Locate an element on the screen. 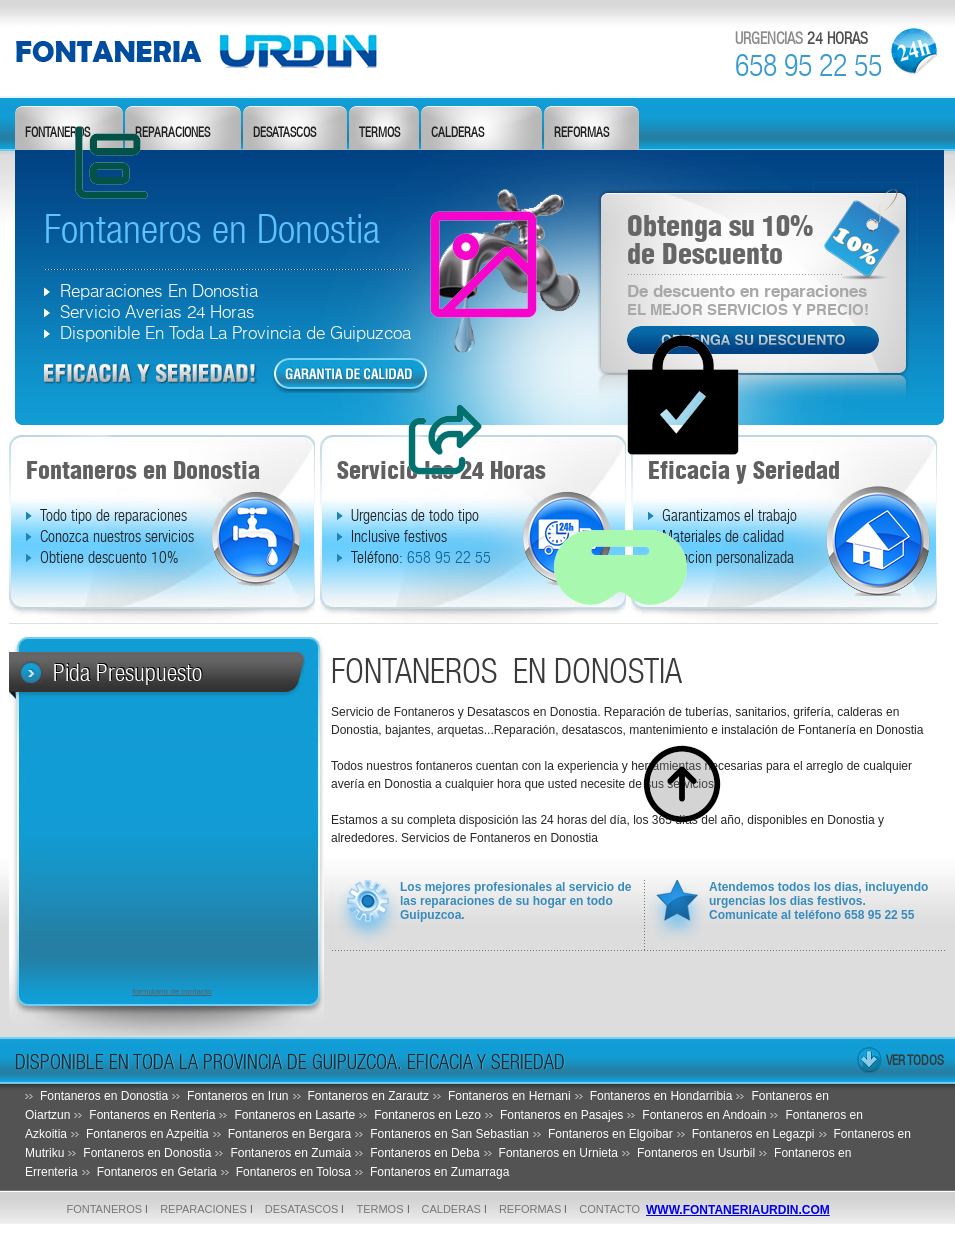 Image resolution: width=955 pixels, height=1233 pixels. scroll to top of page is located at coordinates (682, 784).